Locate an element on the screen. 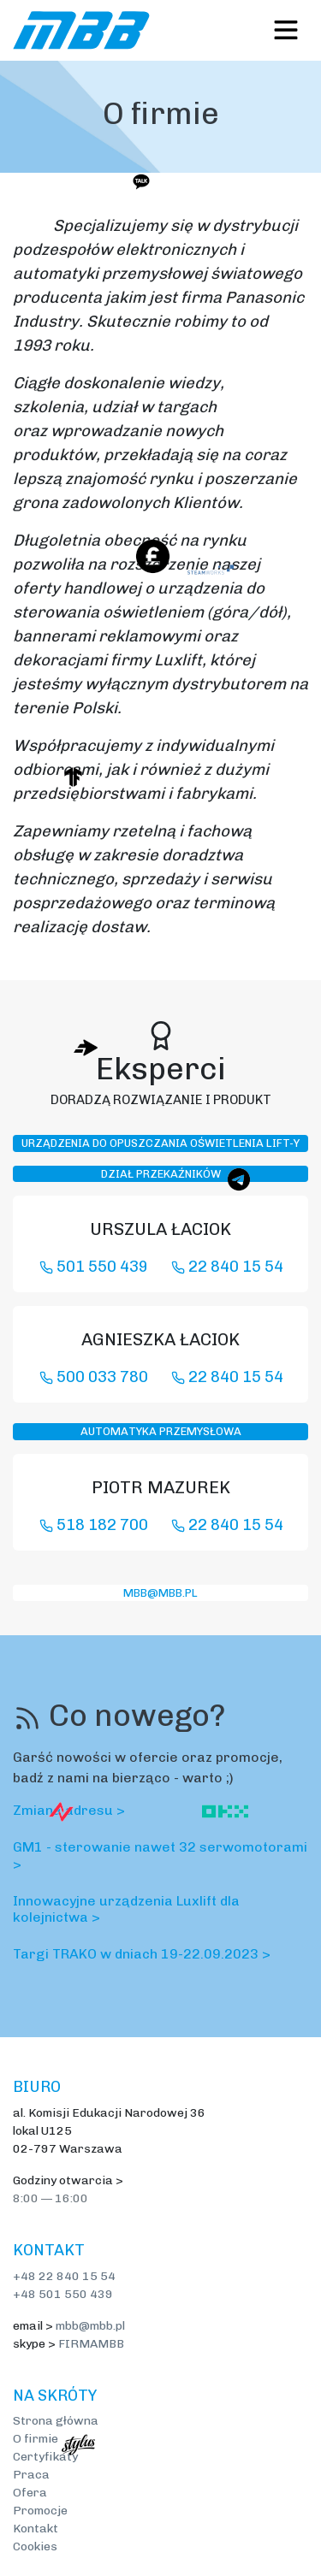  open Telegram messaging app is located at coordinates (239, 1179).